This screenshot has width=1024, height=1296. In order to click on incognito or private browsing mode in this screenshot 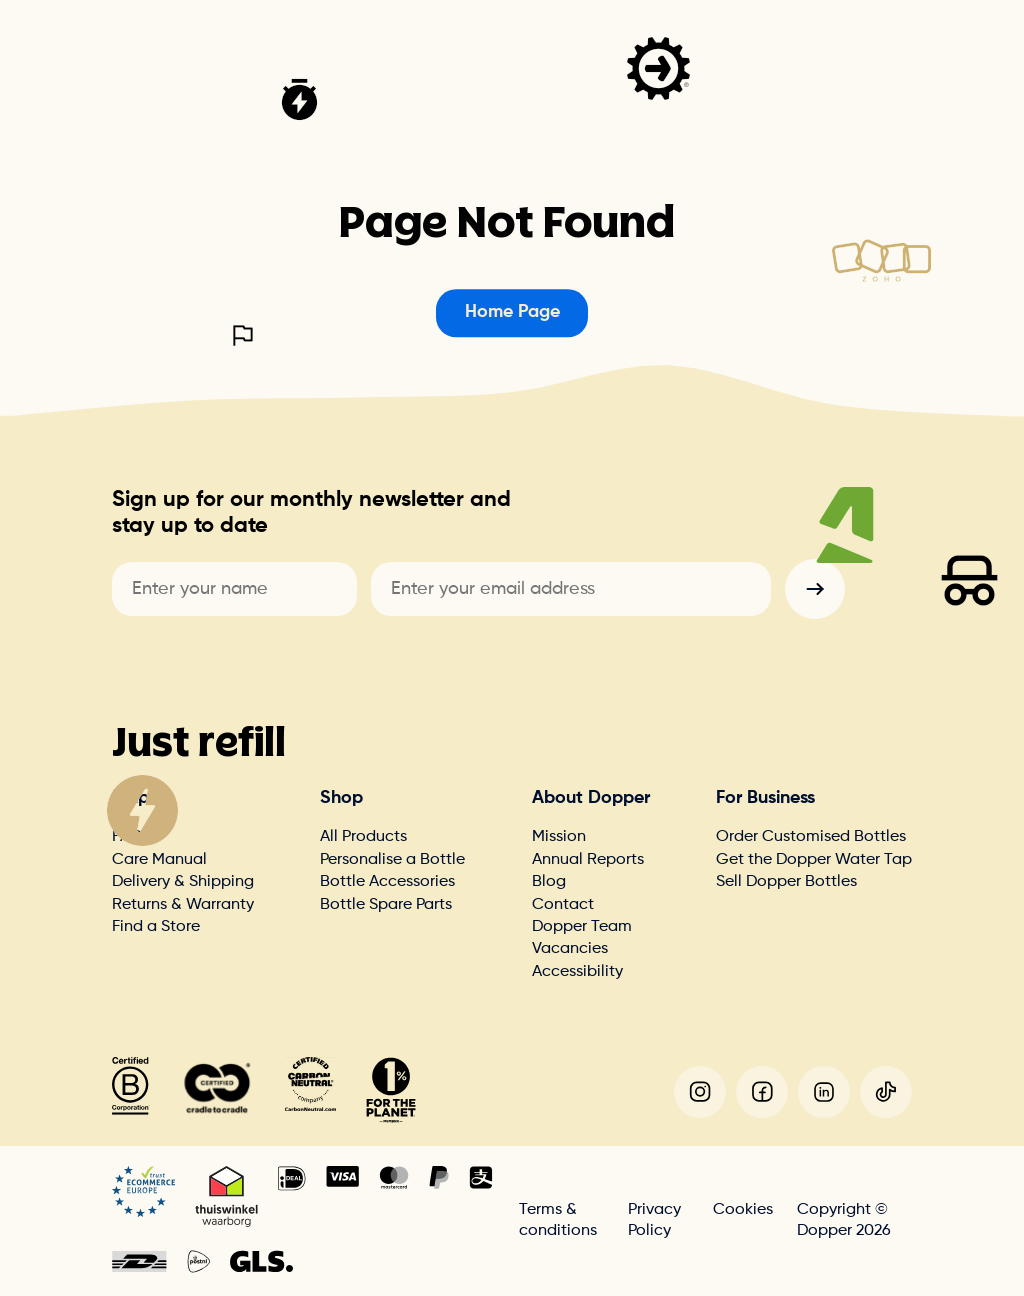, I will do `click(969, 580)`.